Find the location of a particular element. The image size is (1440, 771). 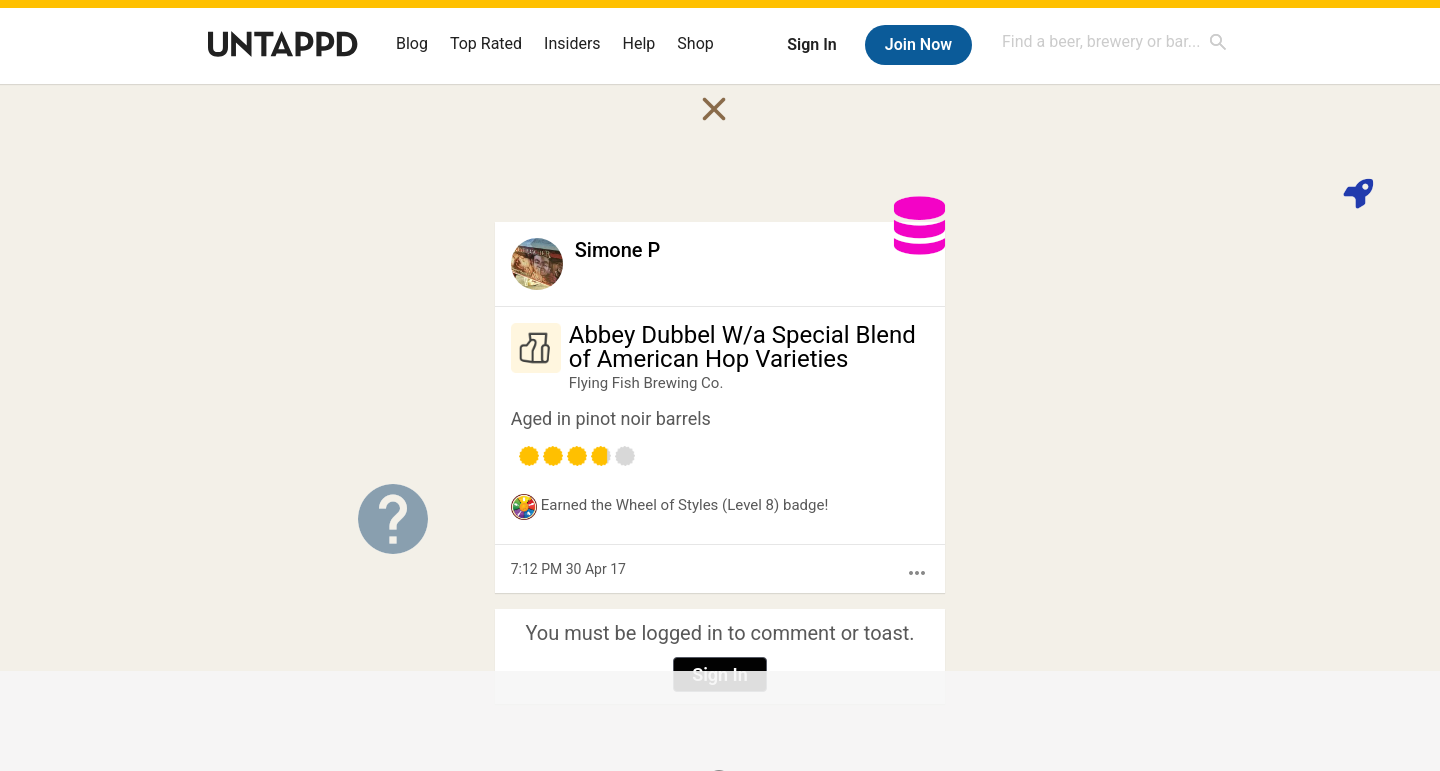

launch or deploy an application is located at coordinates (1359, 192).